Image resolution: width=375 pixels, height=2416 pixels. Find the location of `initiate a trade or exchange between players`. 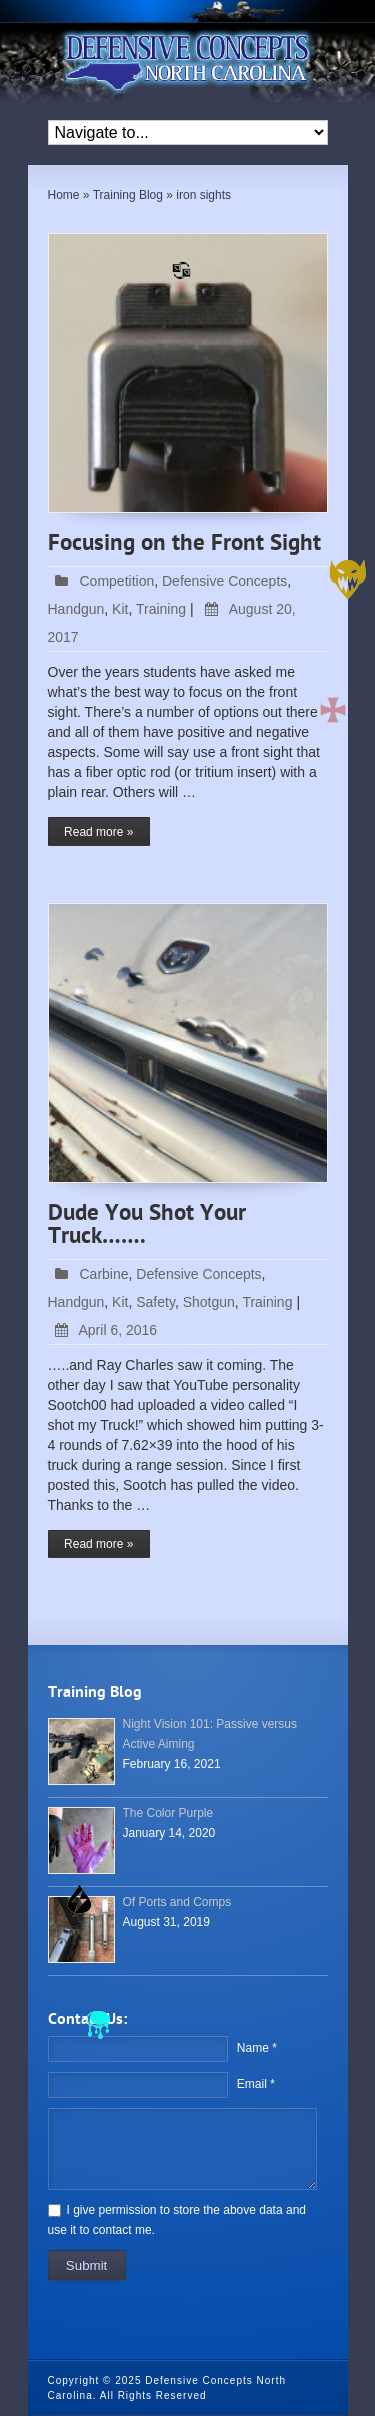

initiate a trade or exchange between players is located at coordinates (181, 270).